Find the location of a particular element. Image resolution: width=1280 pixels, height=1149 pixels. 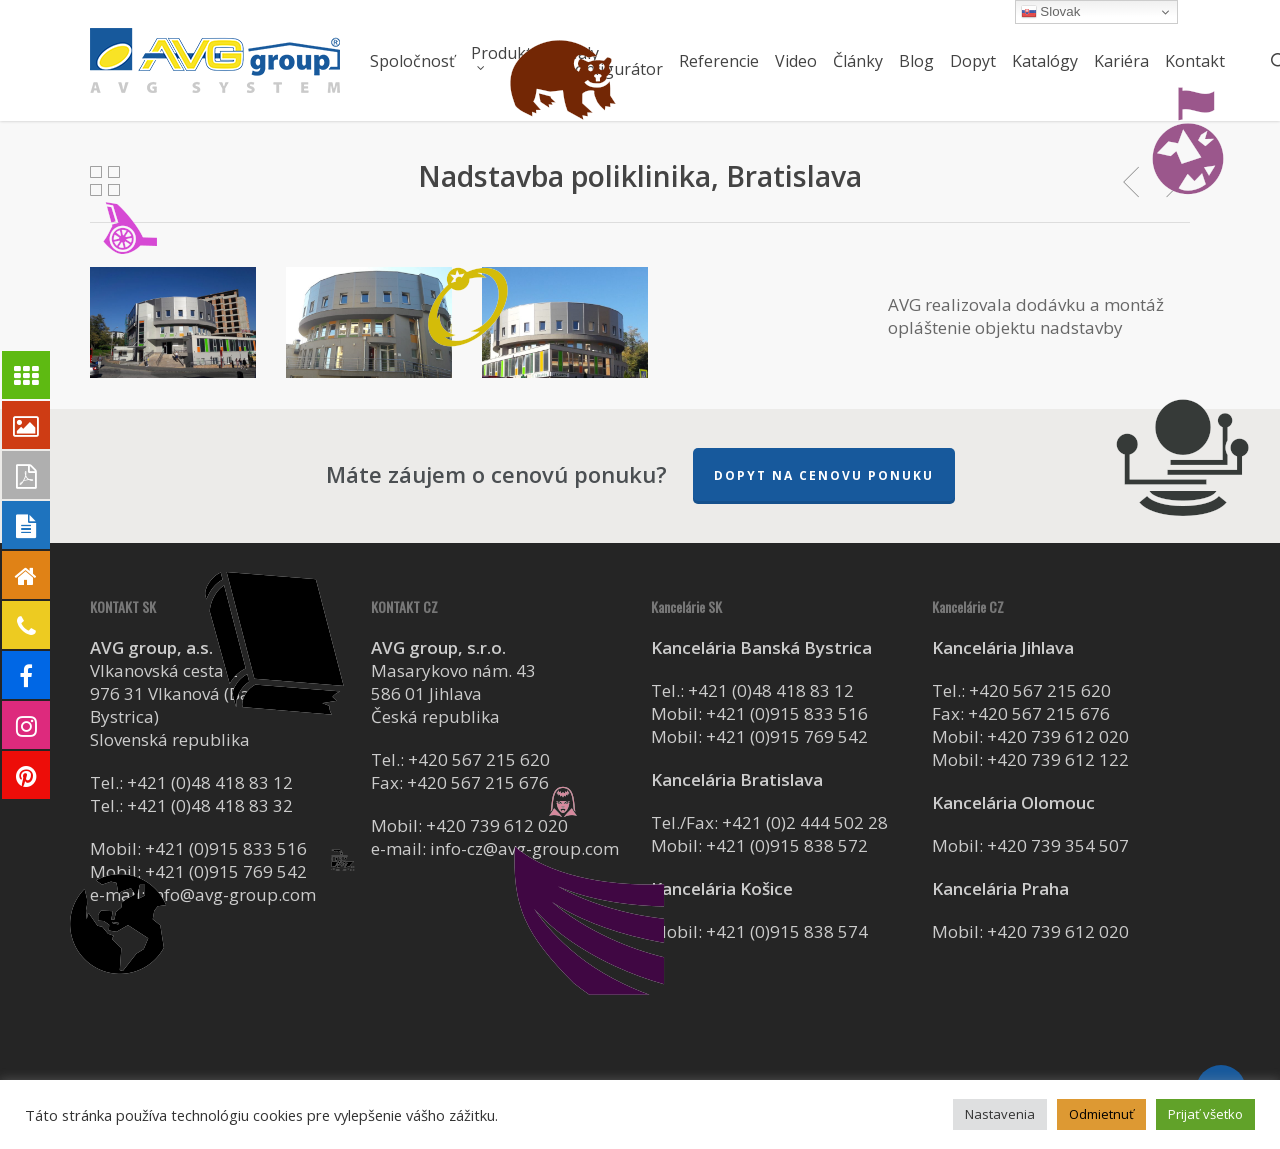

conquer or claim a planet in a strategy game is located at coordinates (1188, 140).